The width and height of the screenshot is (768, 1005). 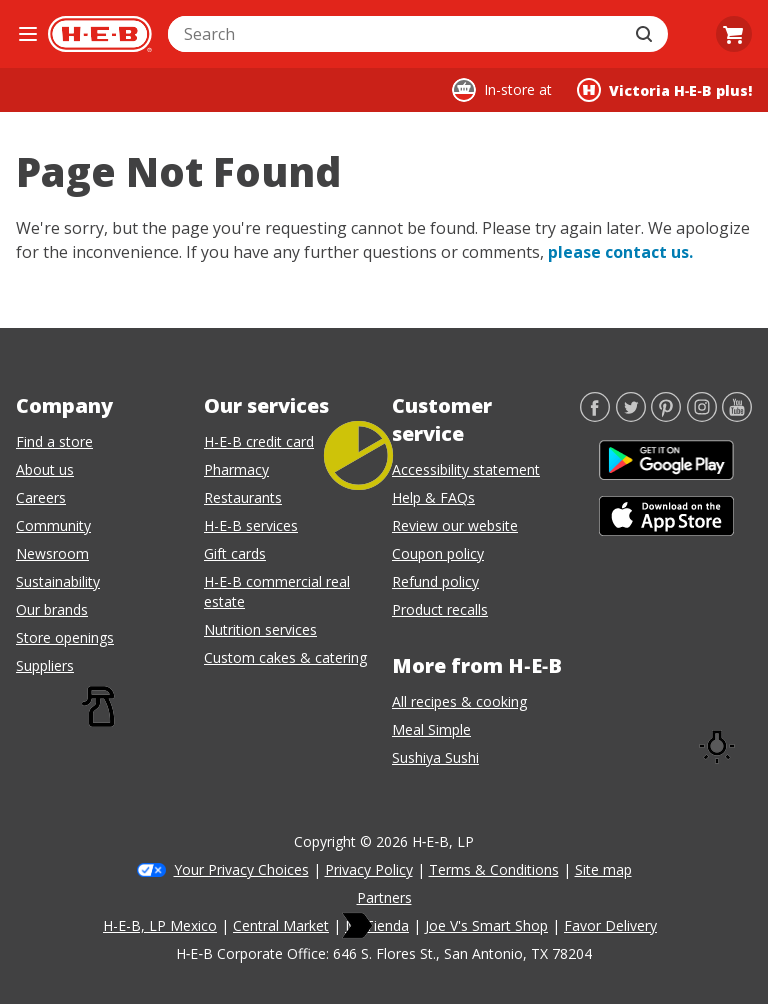 I want to click on mark a message or item as important, so click(x=356, y=925).